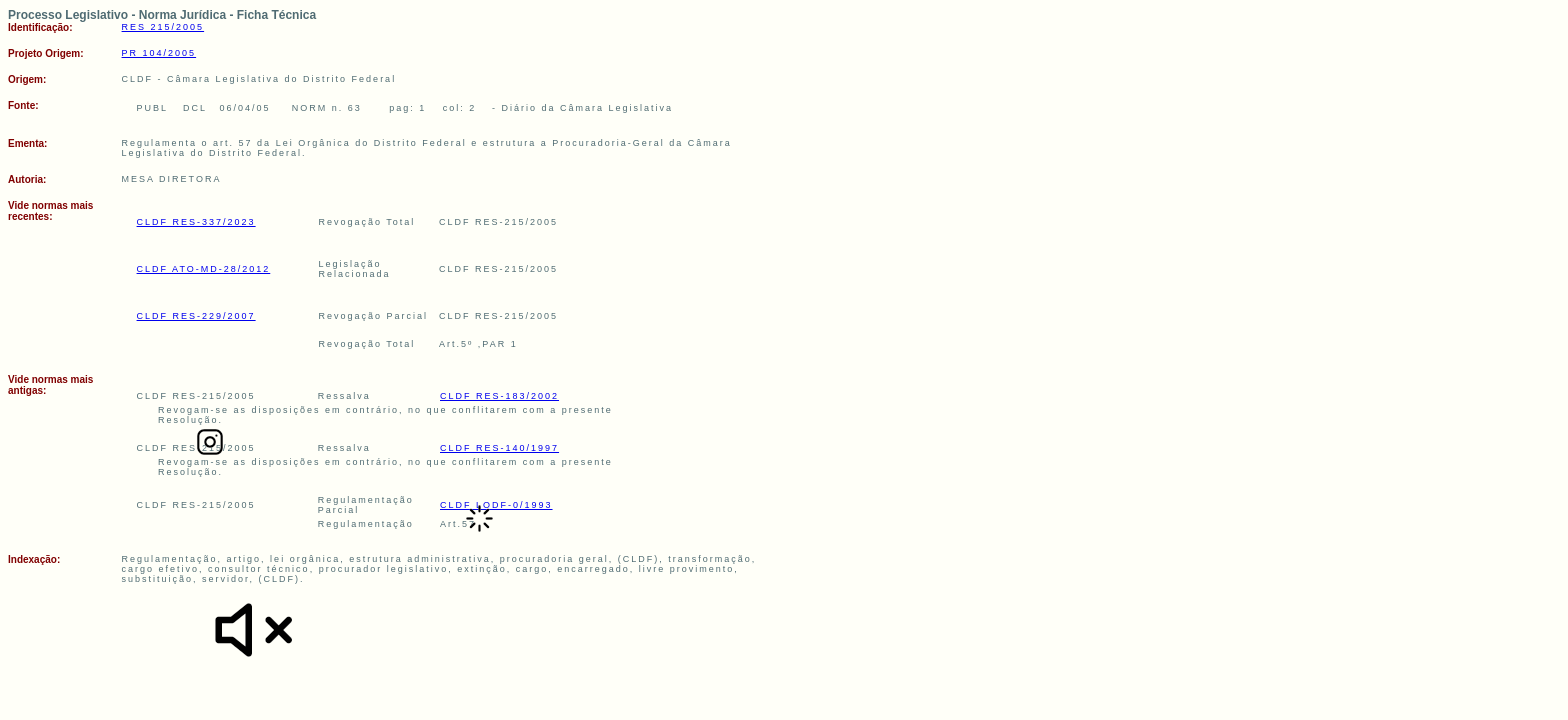 The width and height of the screenshot is (1568, 720). I want to click on open instagram app, so click(210, 442).